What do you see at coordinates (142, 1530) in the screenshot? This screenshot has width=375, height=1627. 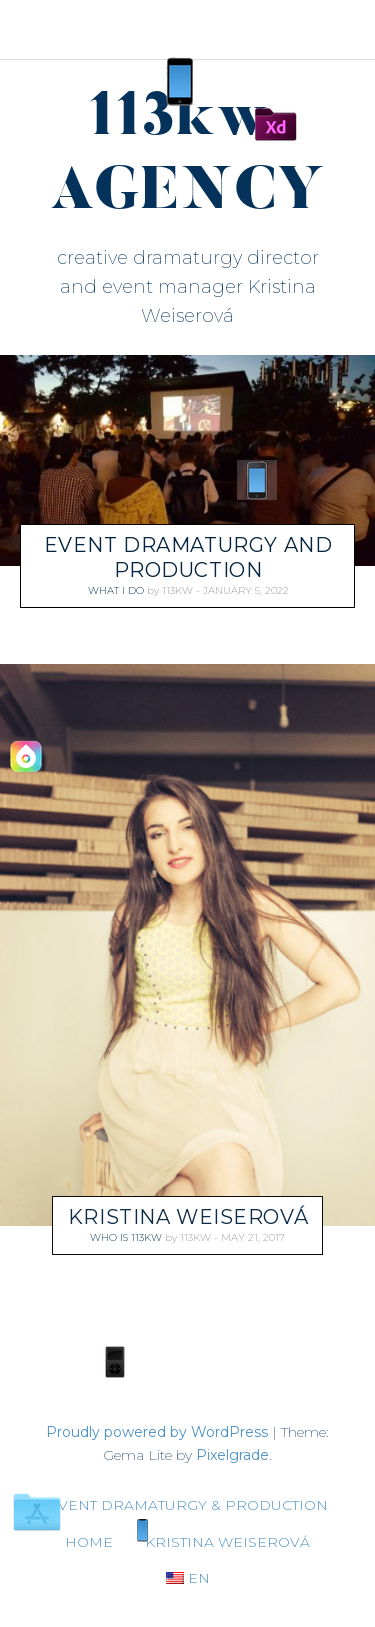 I see `iPhone 12 mini device icon` at bounding box center [142, 1530].